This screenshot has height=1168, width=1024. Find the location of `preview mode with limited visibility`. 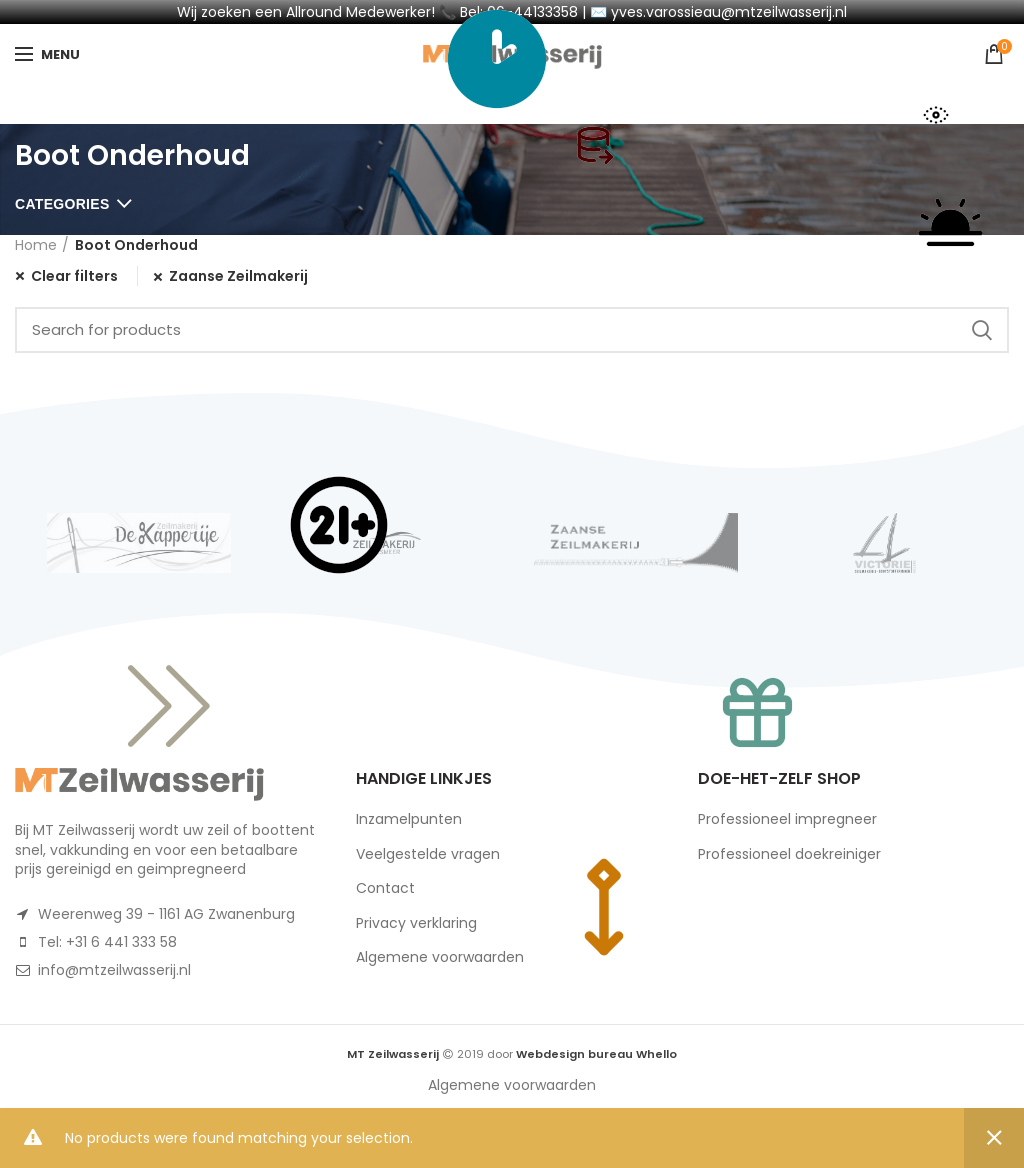

preview mode with limited visibility is located at coordinates (936, 115).